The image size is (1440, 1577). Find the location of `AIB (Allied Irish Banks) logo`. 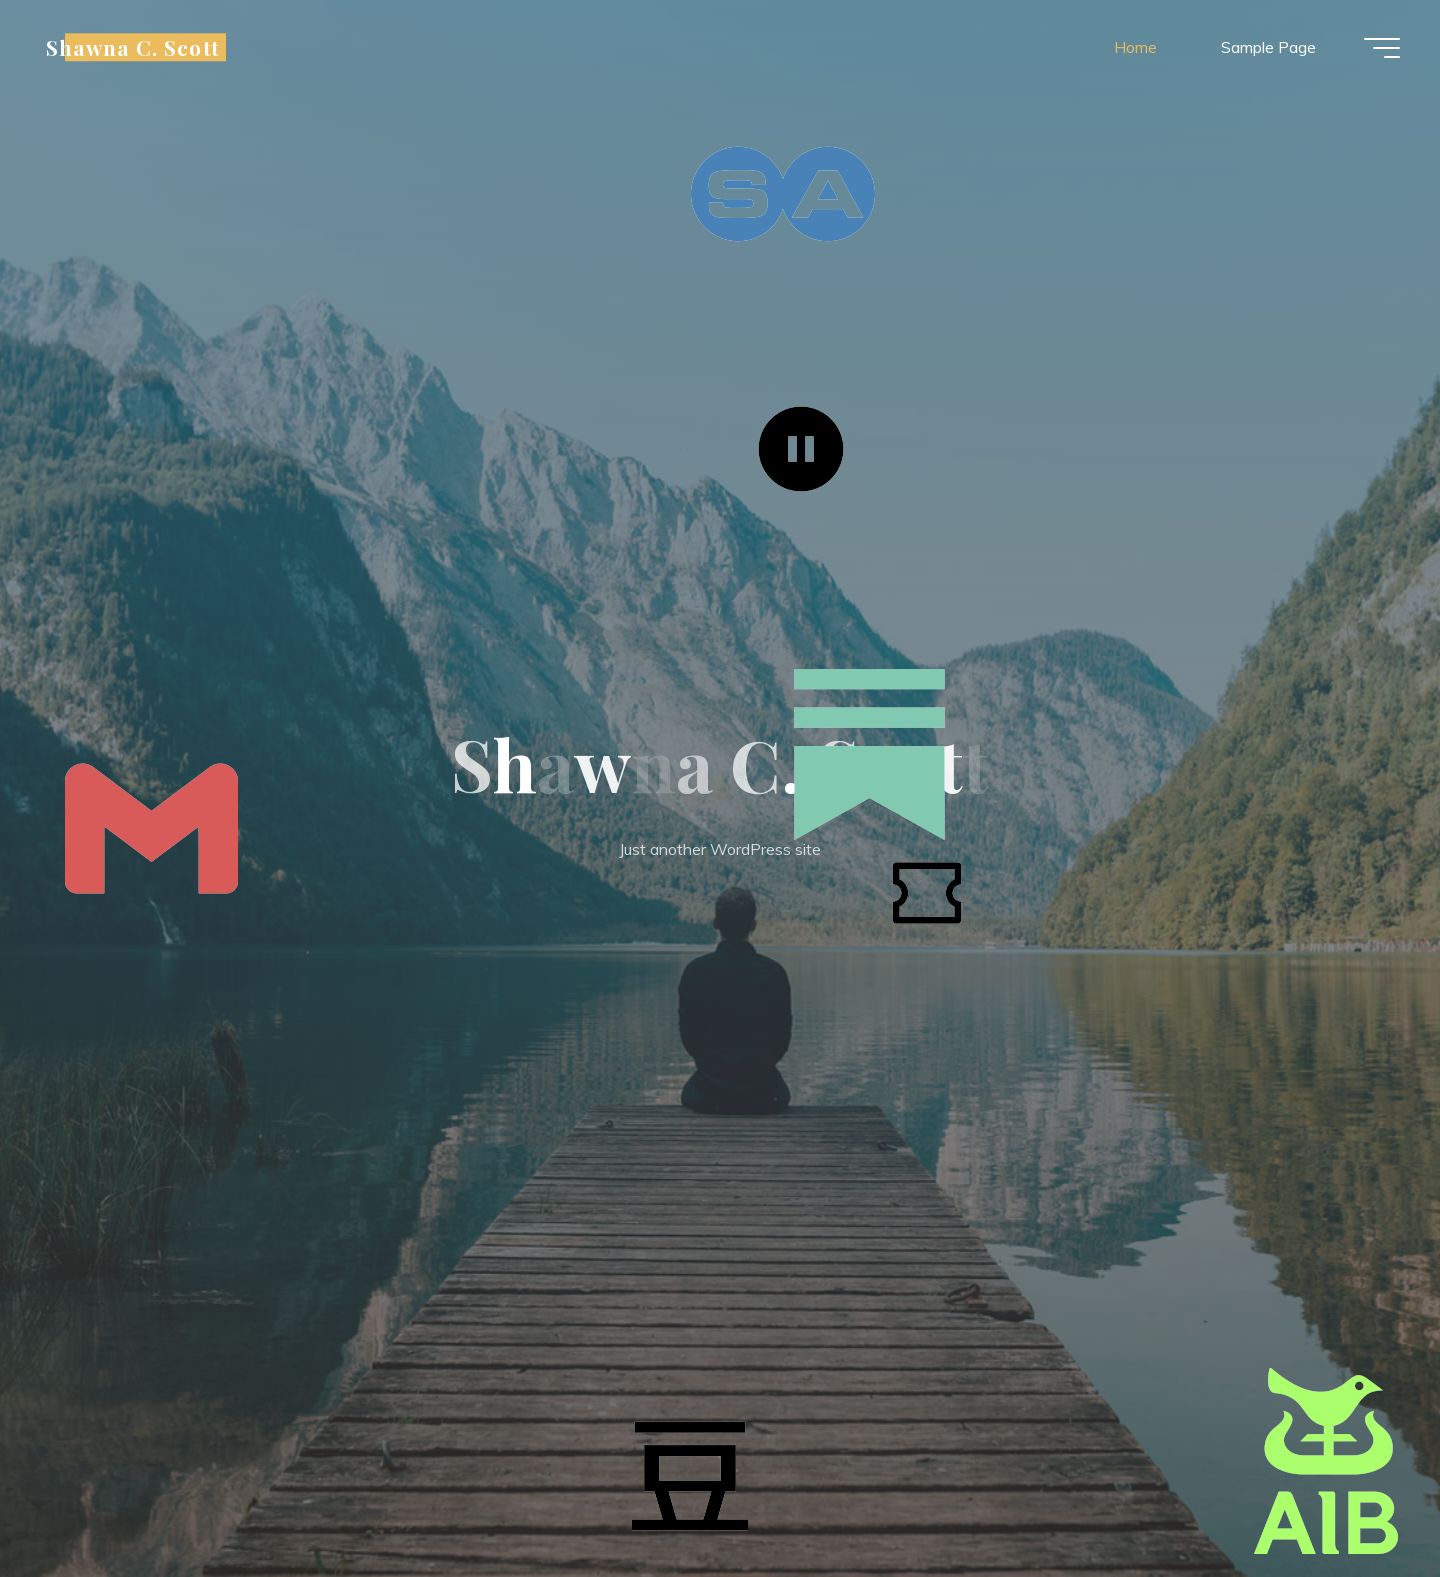

AIB (Allied Irish Banks) logo is located at coordinates (1326, 1461).